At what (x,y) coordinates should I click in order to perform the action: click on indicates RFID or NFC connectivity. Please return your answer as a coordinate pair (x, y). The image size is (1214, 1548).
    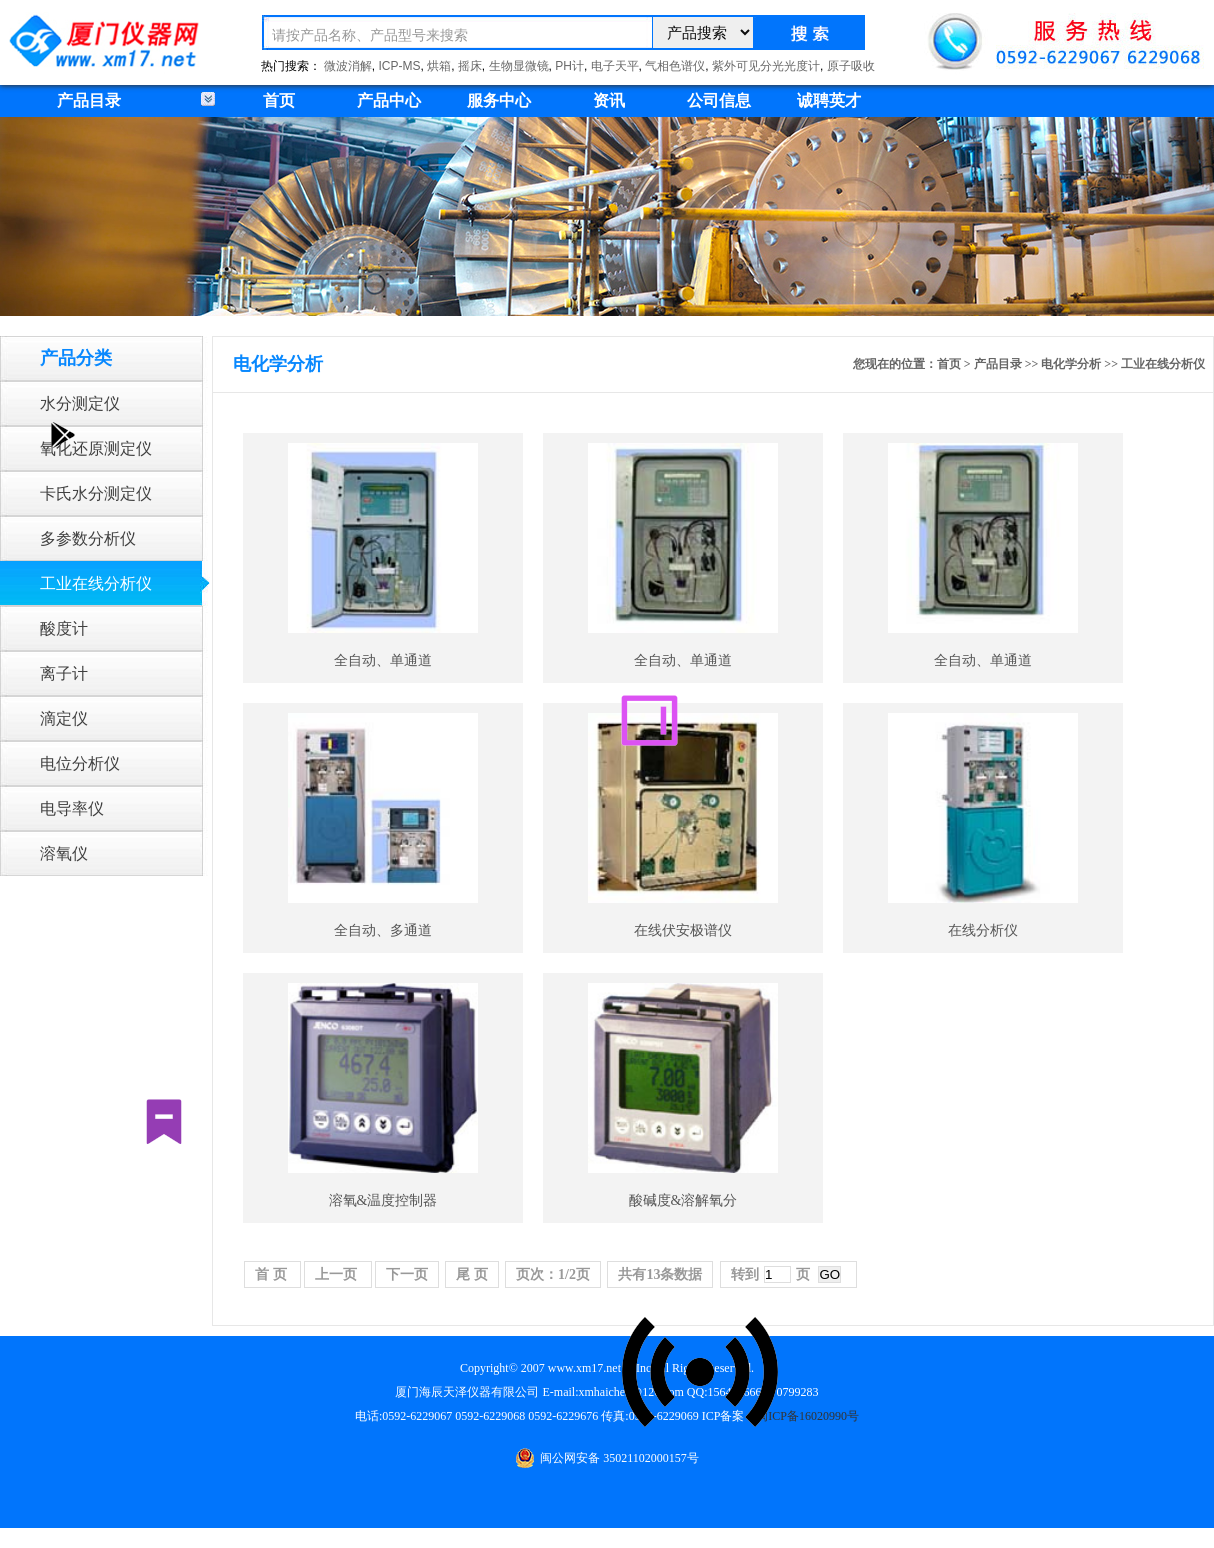
    Looking at the image, I should click on (700, 1372).